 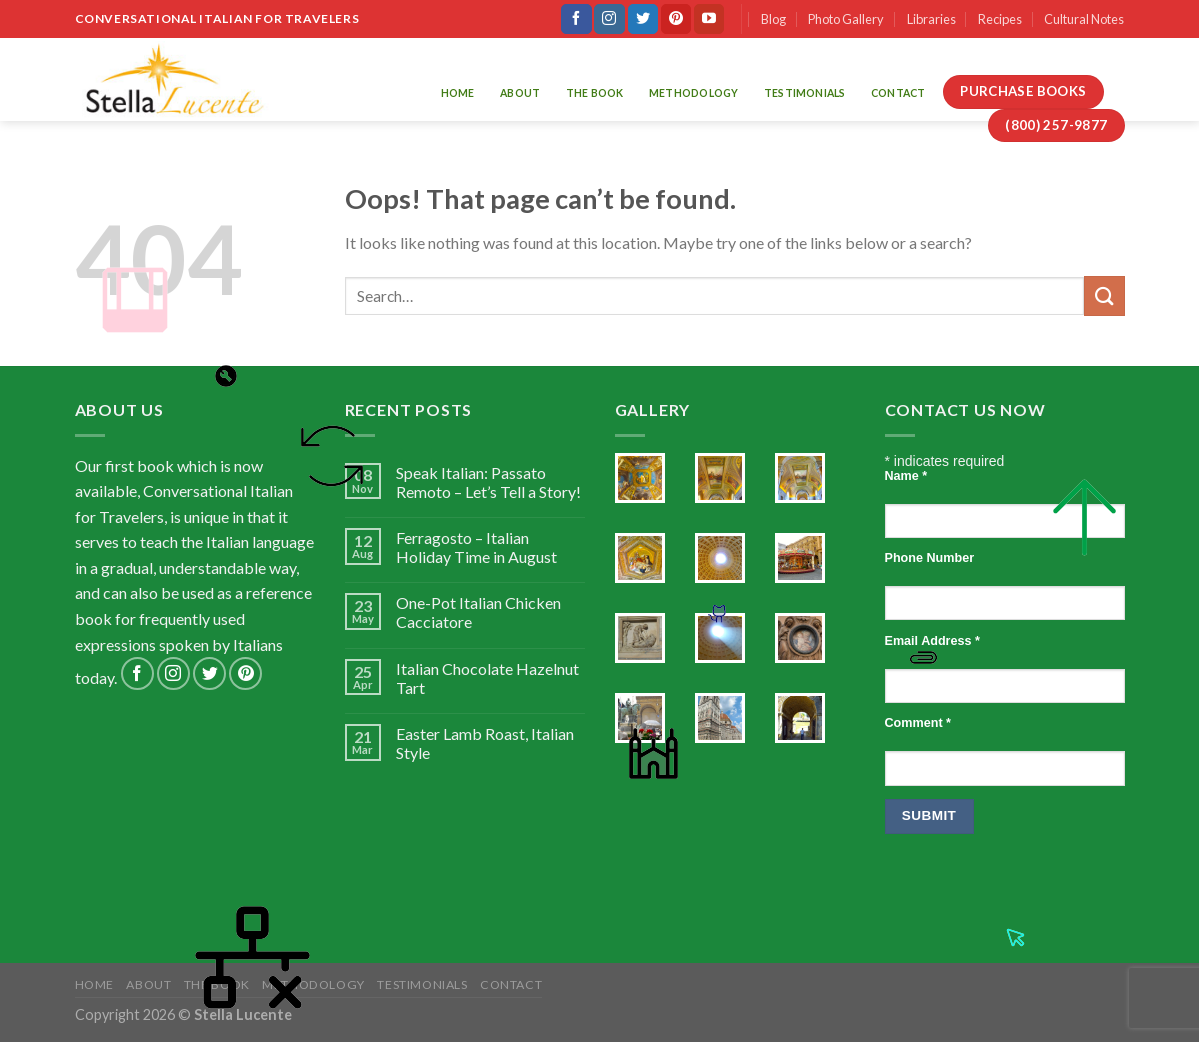 I want to click on link to github repository, so click(x=718, y=613).